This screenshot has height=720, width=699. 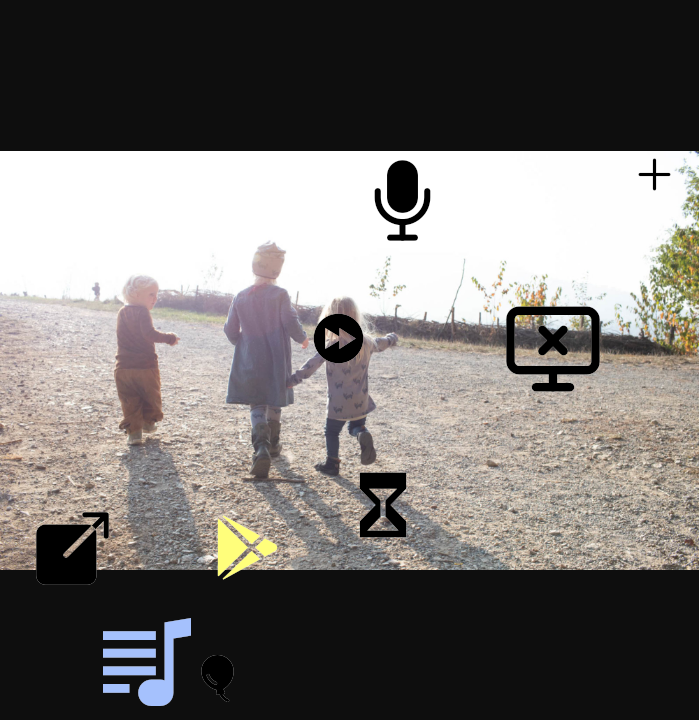 I want to click on open google play store, so click(x=247, y=547).